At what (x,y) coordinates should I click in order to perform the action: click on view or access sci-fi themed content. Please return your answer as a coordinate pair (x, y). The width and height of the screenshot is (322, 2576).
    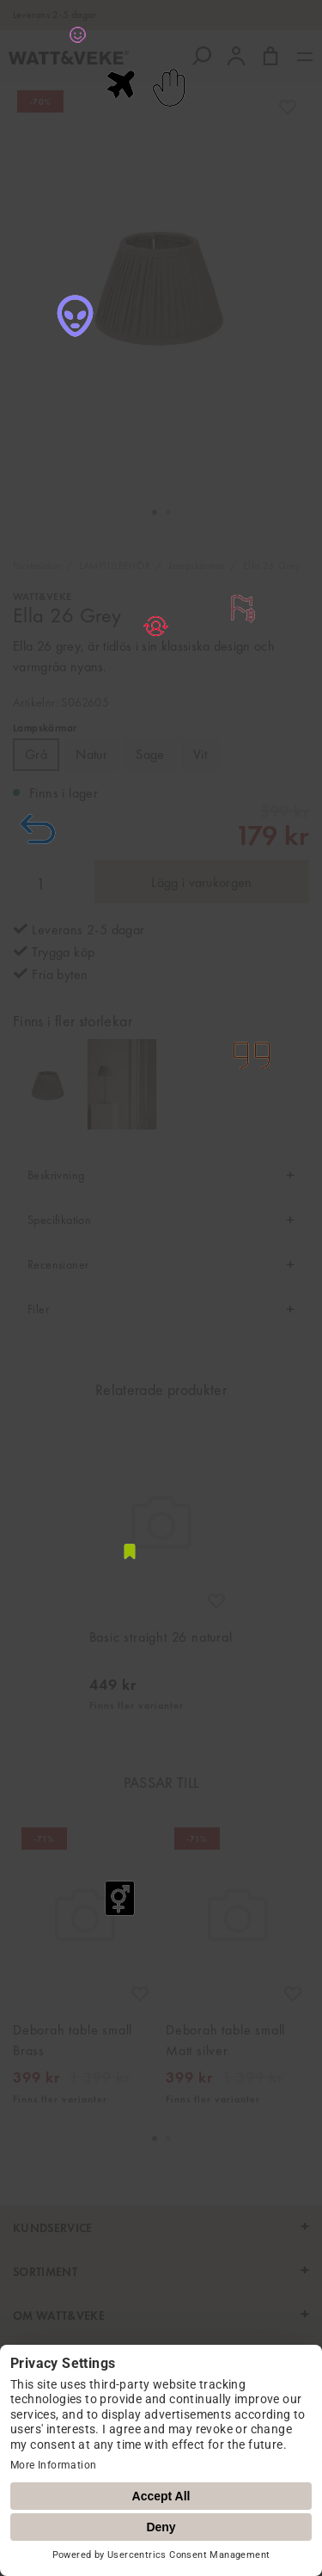
    Looking at the image, I should click on (75, 315).